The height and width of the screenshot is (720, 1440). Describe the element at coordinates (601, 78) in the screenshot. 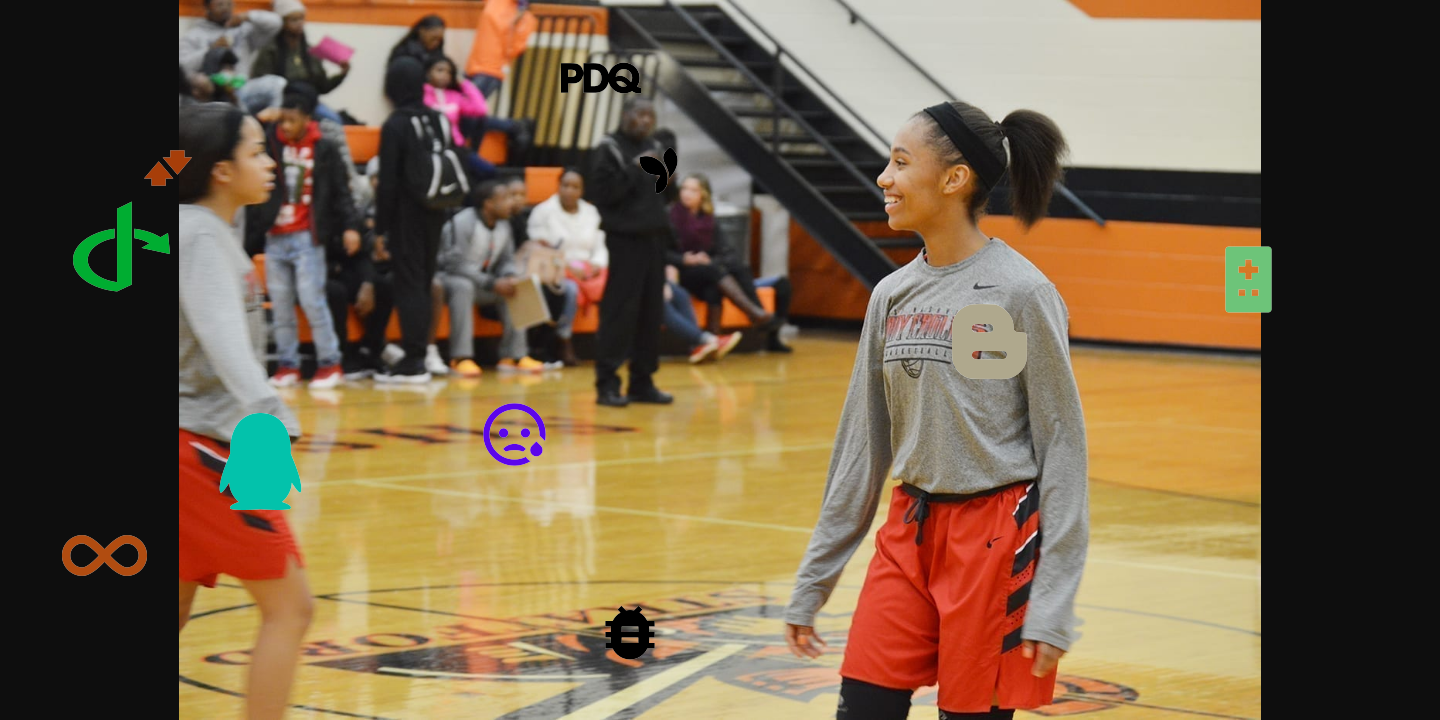

I see `PDQ software logo` at that location.